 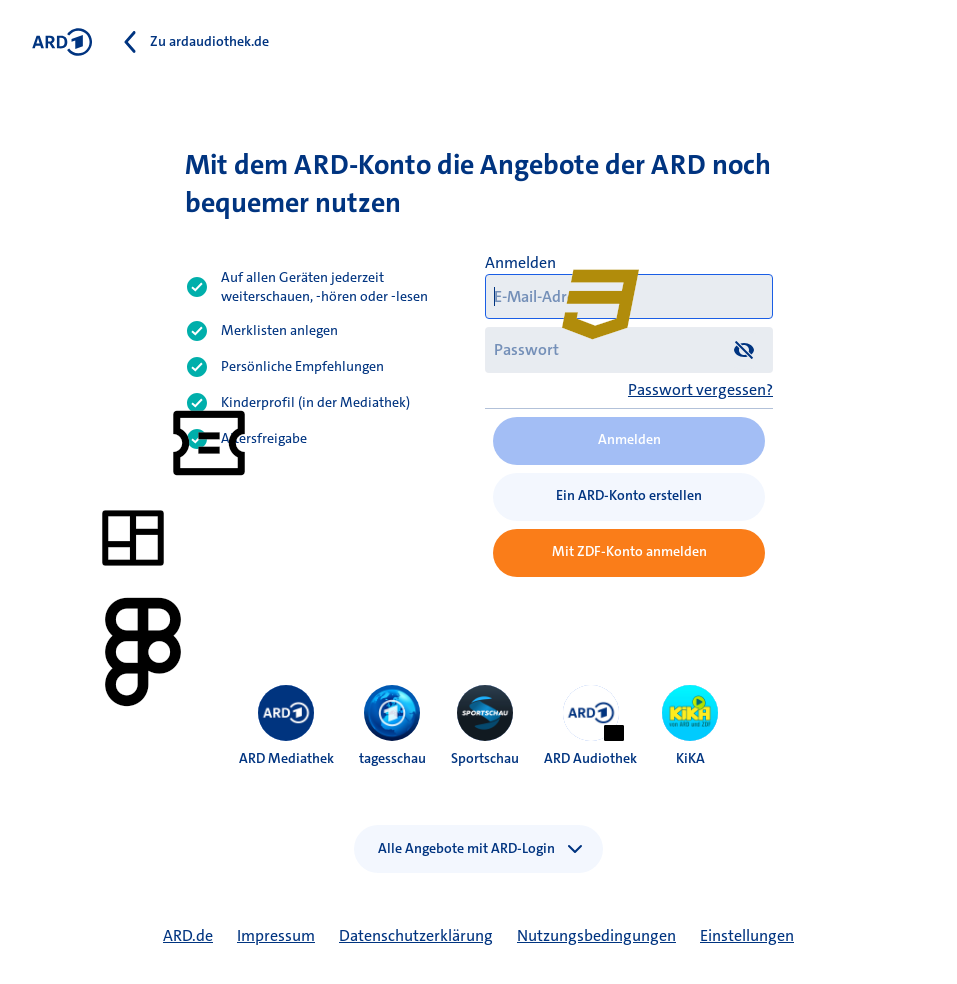 I want to click on view available coupons or discounts, so click(x=209, y=443).